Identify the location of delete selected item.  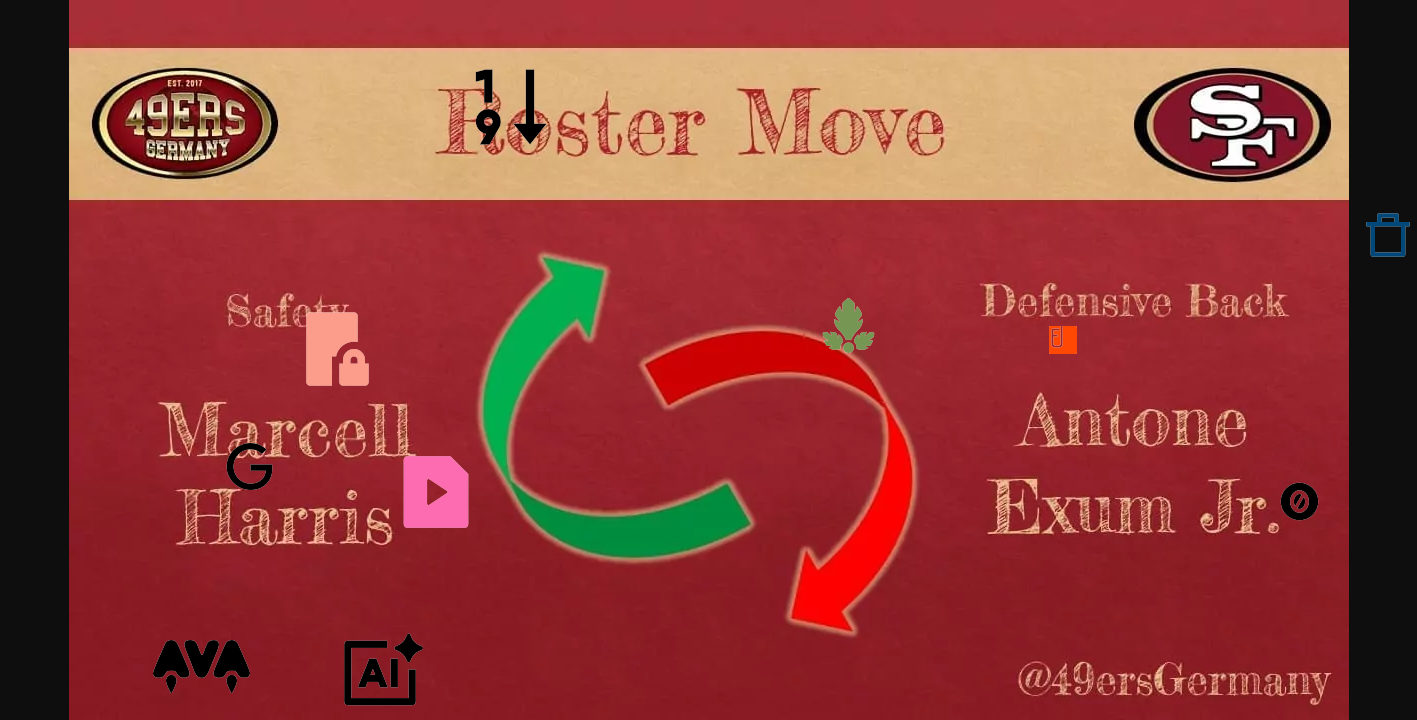
(1388, 235).